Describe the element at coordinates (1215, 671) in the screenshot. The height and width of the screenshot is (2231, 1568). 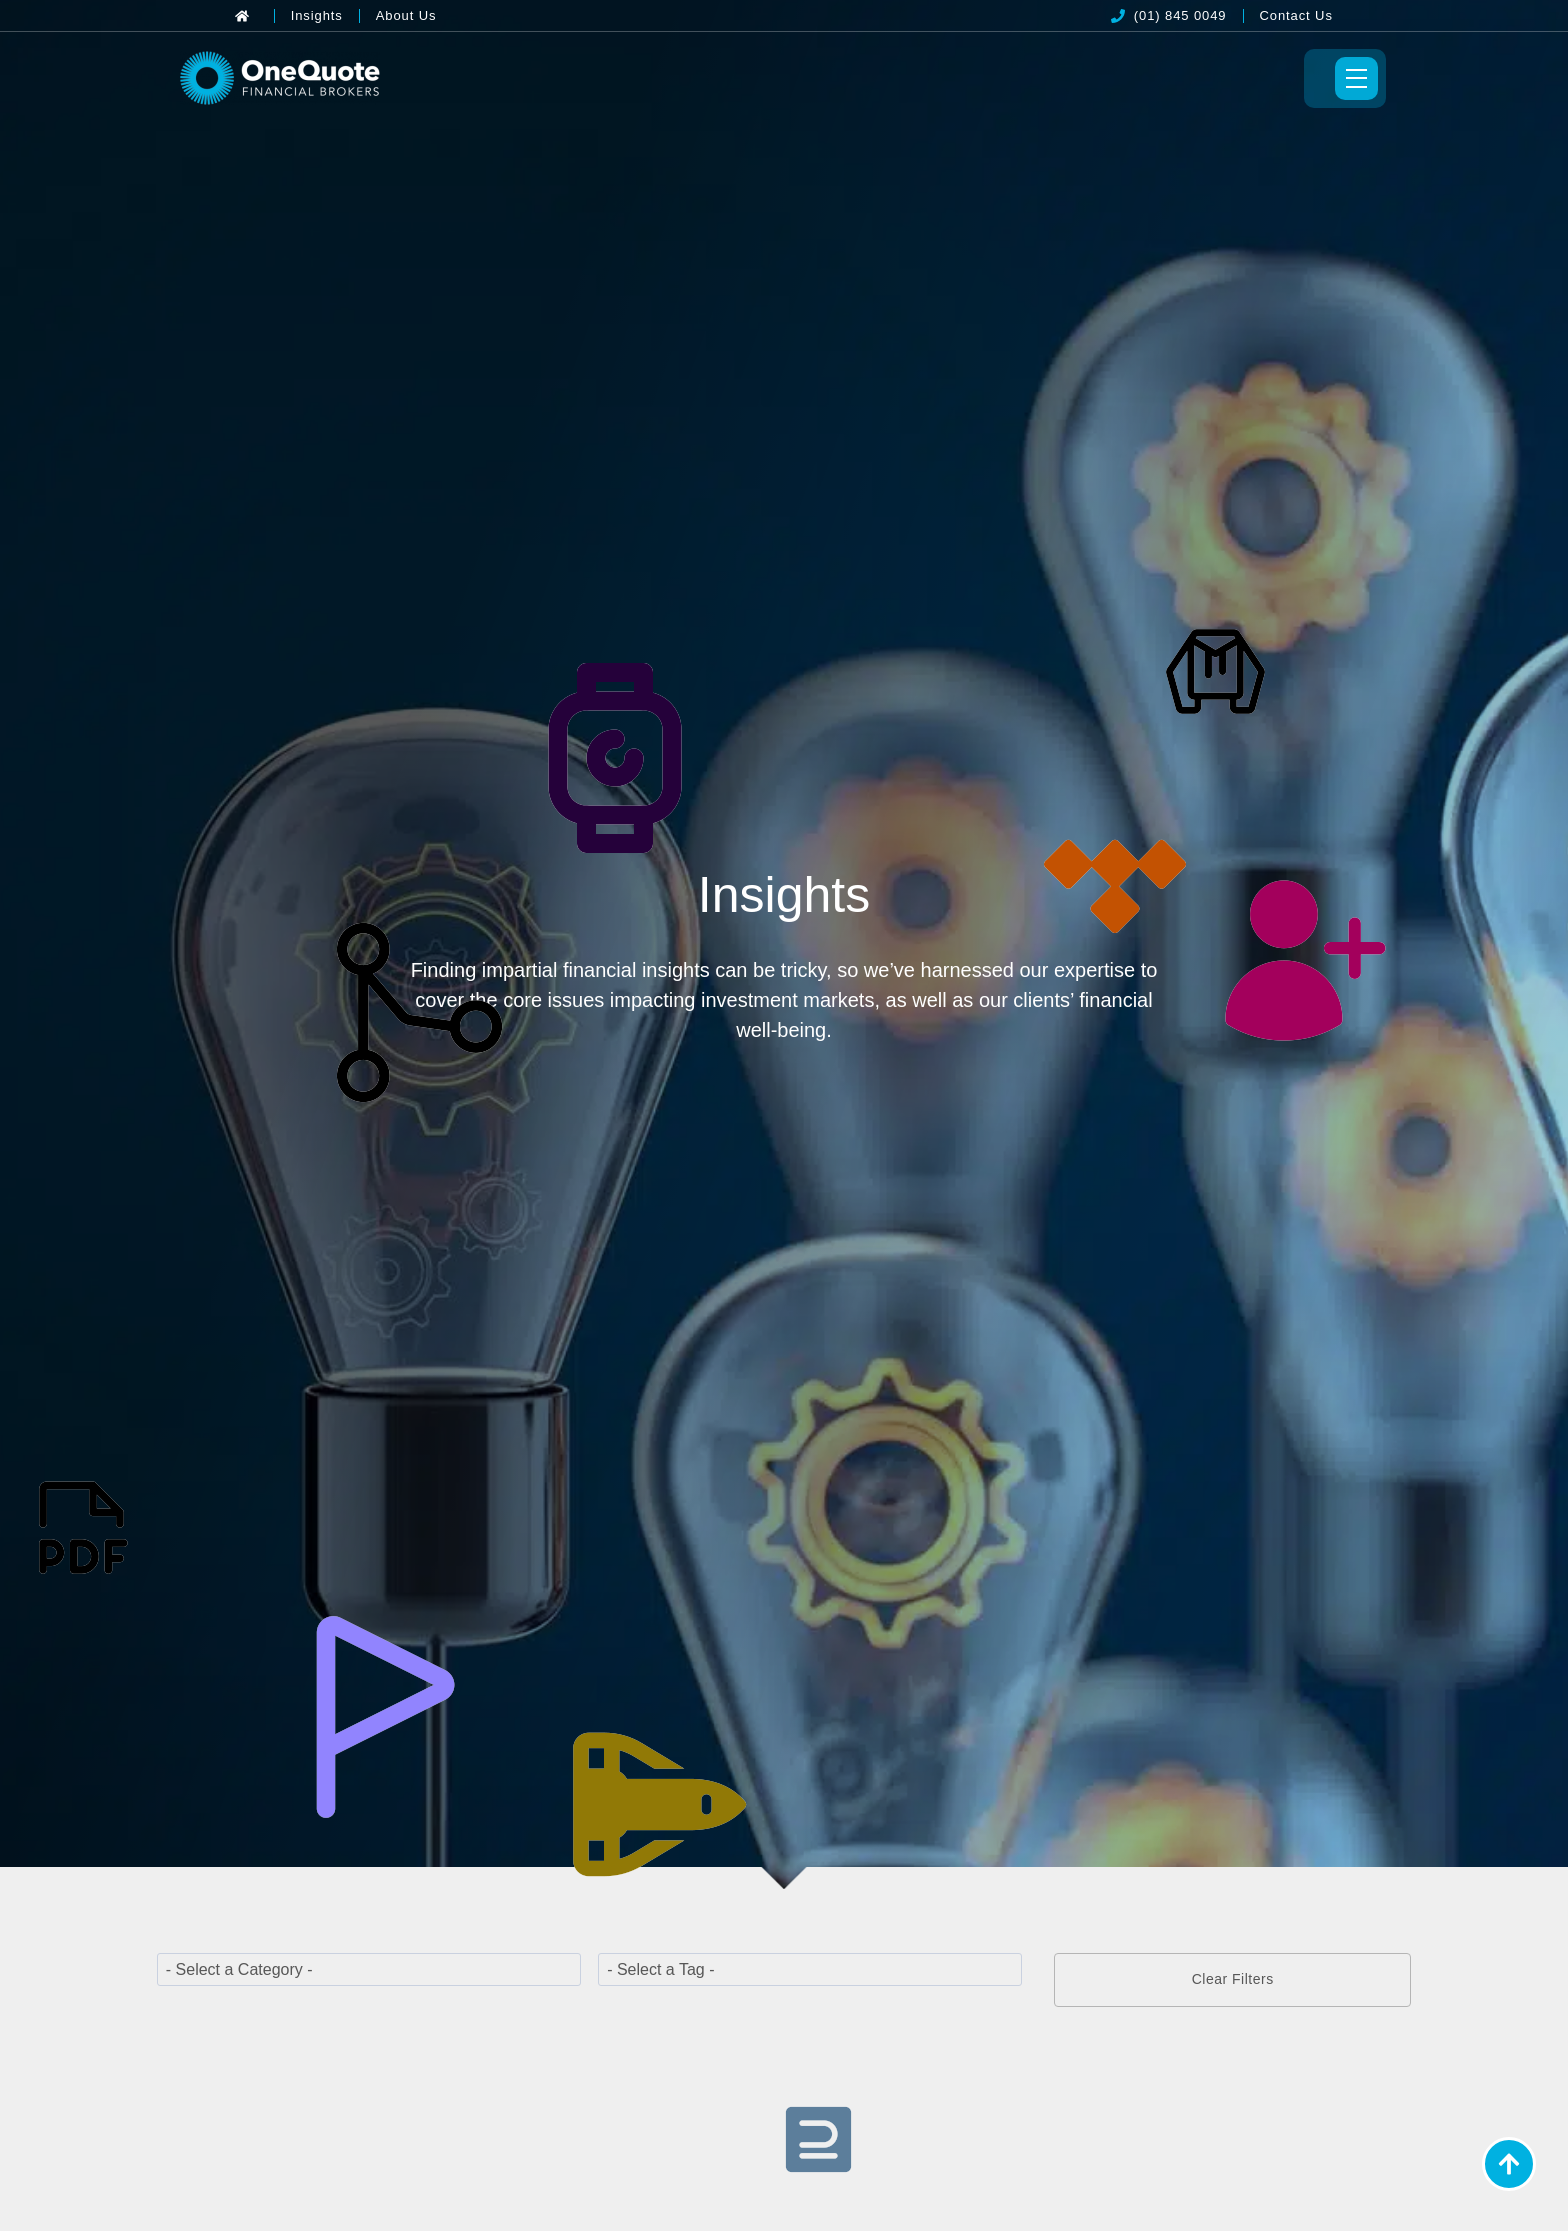
I see `browse clothing or apparel items` at that location.